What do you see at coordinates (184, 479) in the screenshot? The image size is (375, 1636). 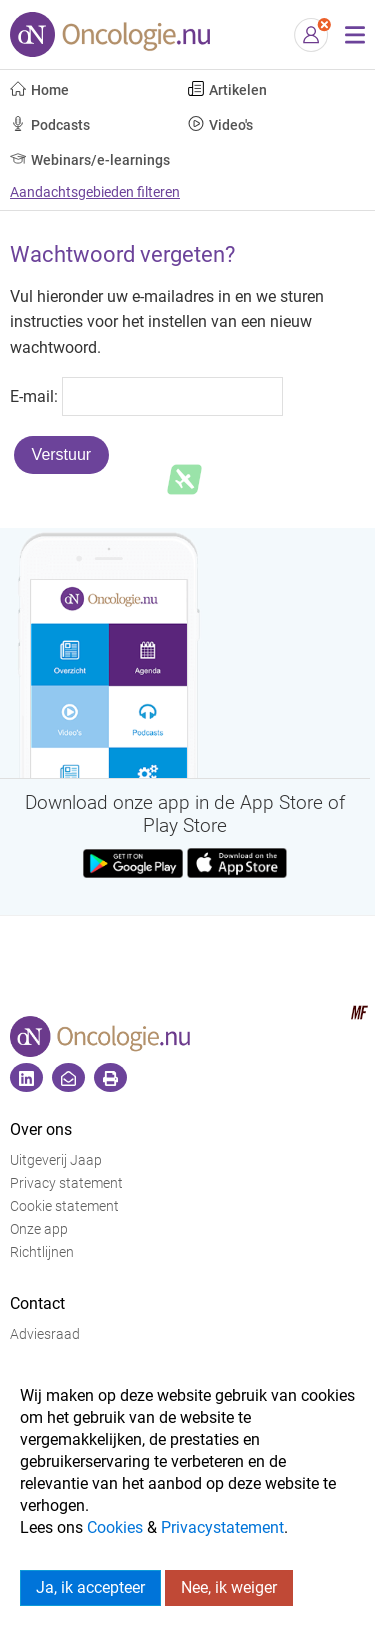 I see `avianex brand logo` at bounding box center [184, 479].